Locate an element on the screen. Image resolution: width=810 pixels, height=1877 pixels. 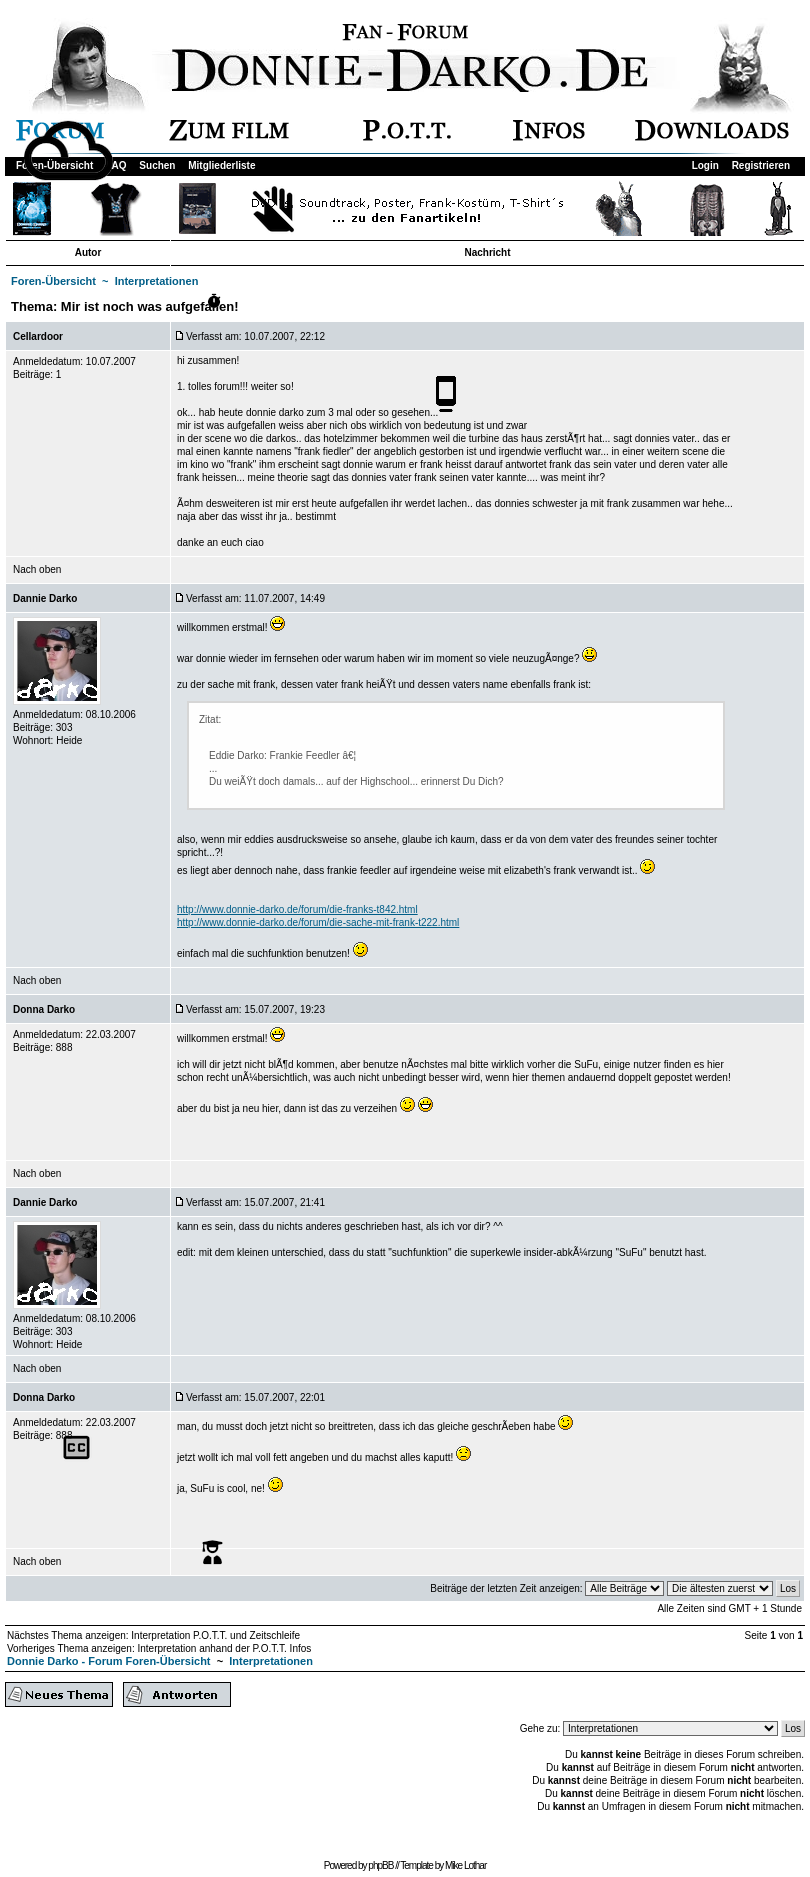
enable closed captions for video content is located at coordinates (76, 1447).